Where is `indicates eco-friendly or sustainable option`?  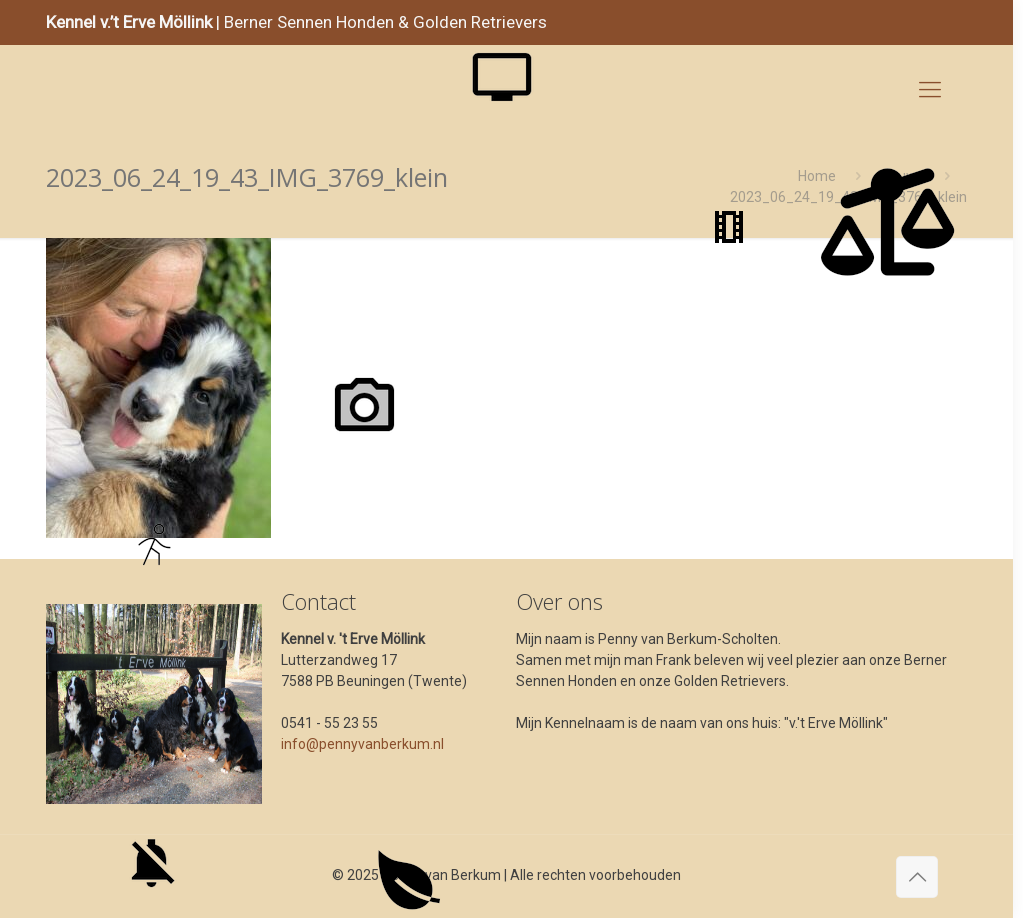
indicates eco-friendly or sustainable option is located at coordinates (409, 881).